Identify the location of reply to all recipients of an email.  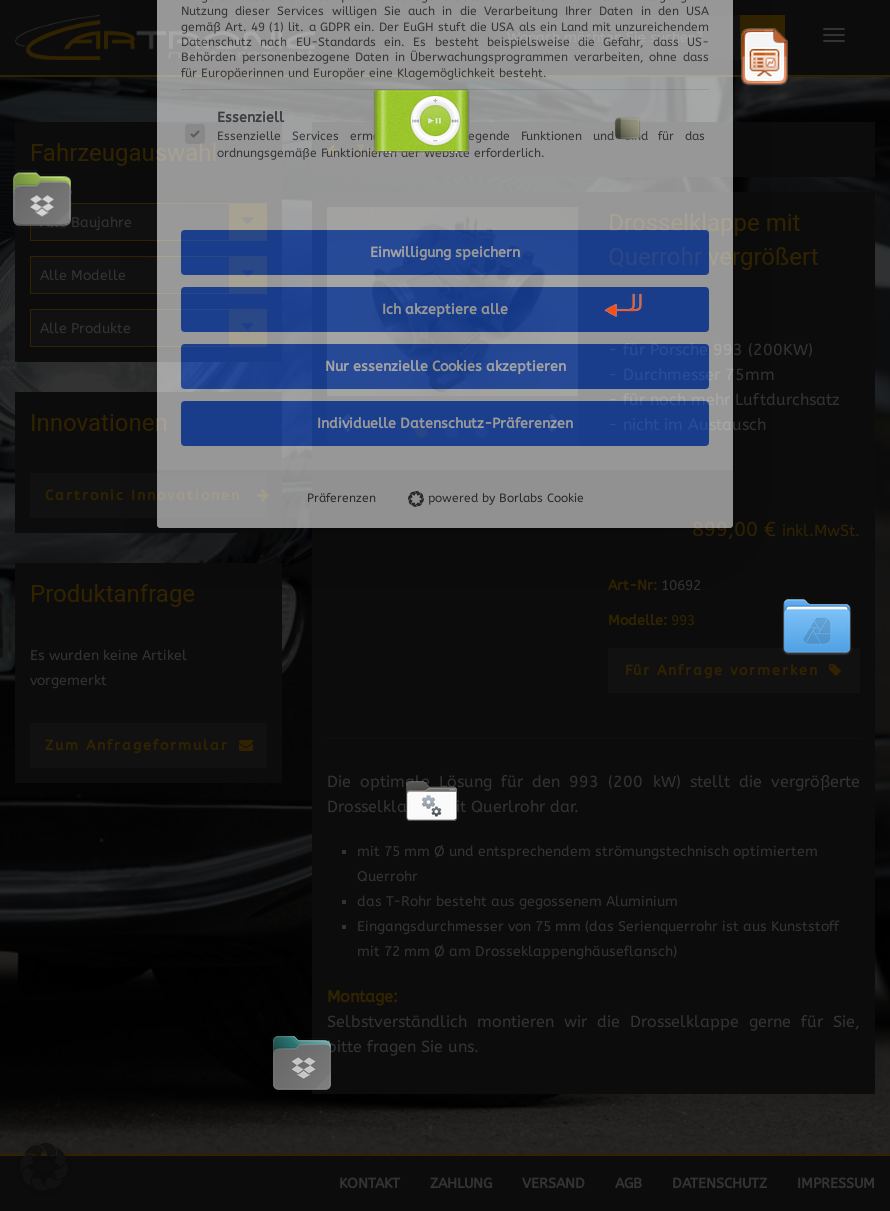
(622, 302).